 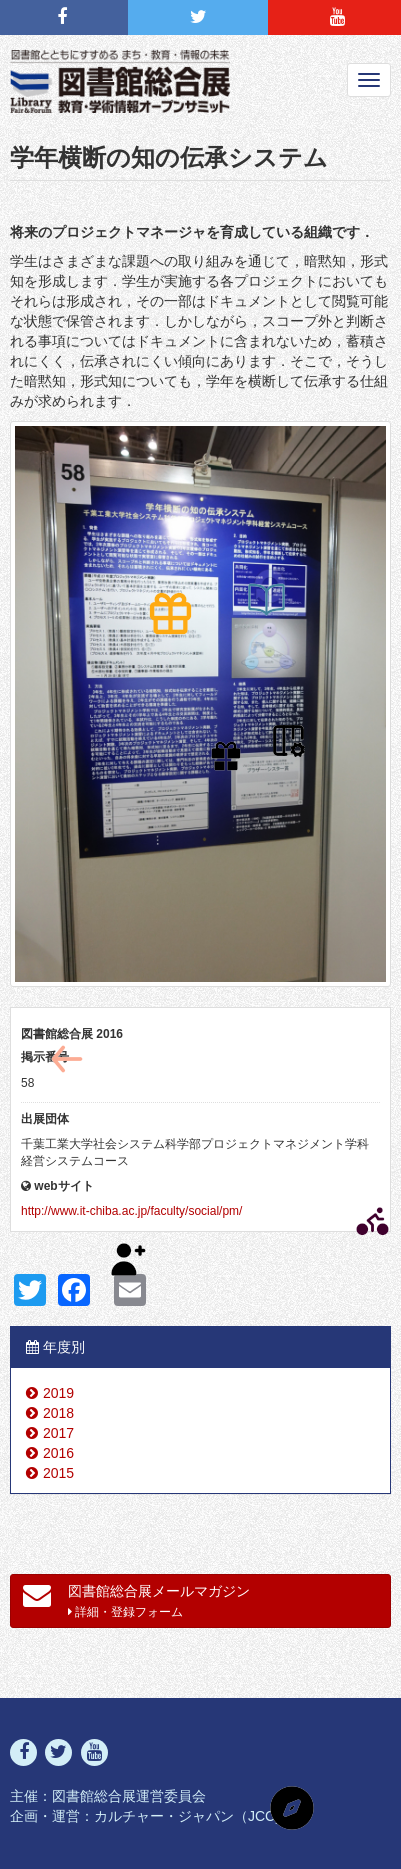 I want to click on open reading list or library, so click(x=266, y=599).